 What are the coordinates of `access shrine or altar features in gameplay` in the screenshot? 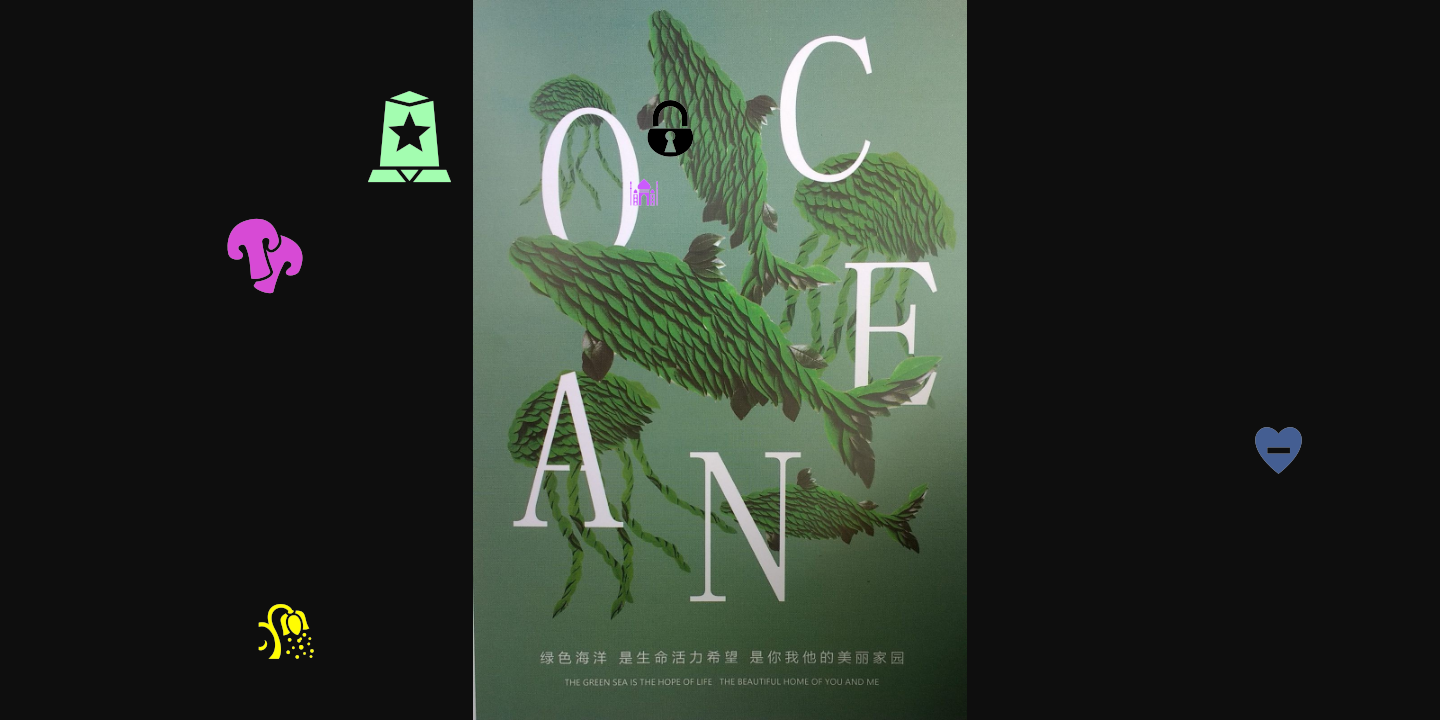 It's located at (409, 136).